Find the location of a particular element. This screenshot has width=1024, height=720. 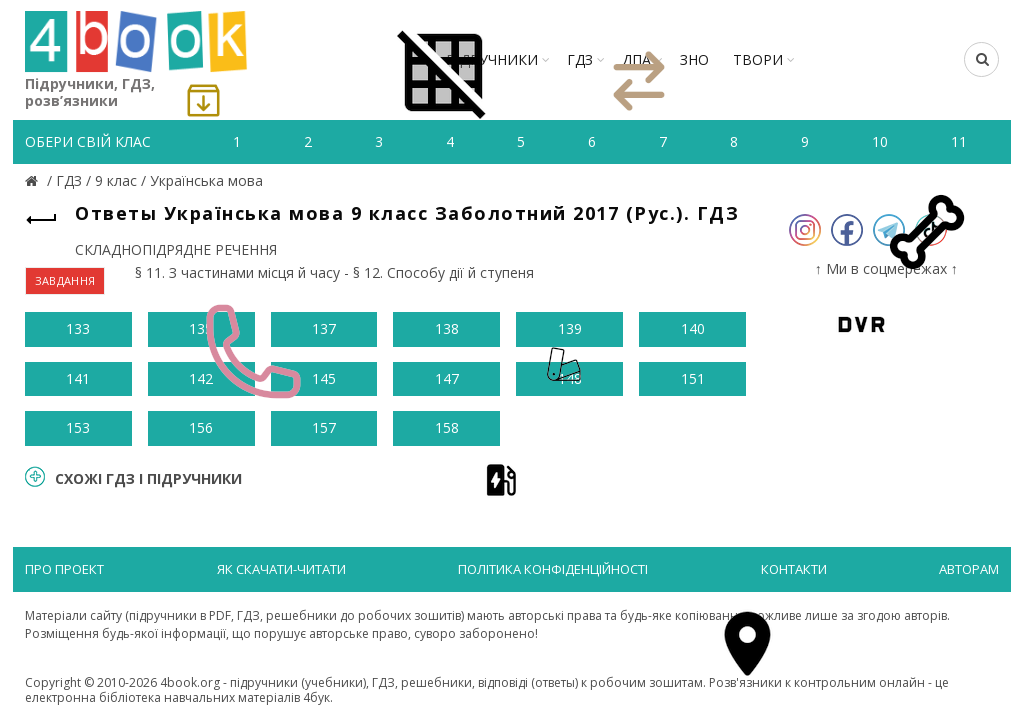

find nearby electric vehicle charging stations is located at coordinates (501, 480).